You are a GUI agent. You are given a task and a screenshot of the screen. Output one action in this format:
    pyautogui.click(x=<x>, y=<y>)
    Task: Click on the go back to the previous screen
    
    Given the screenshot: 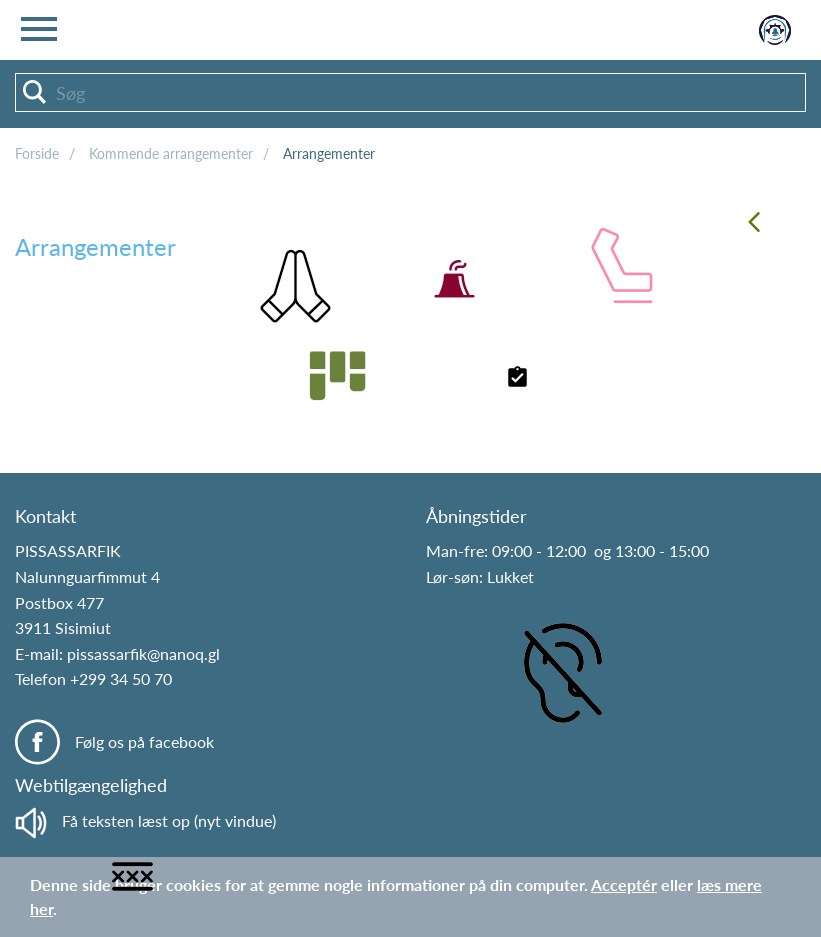 What is the action you would take?
    pyautogui.click(x=755, y=222)
    